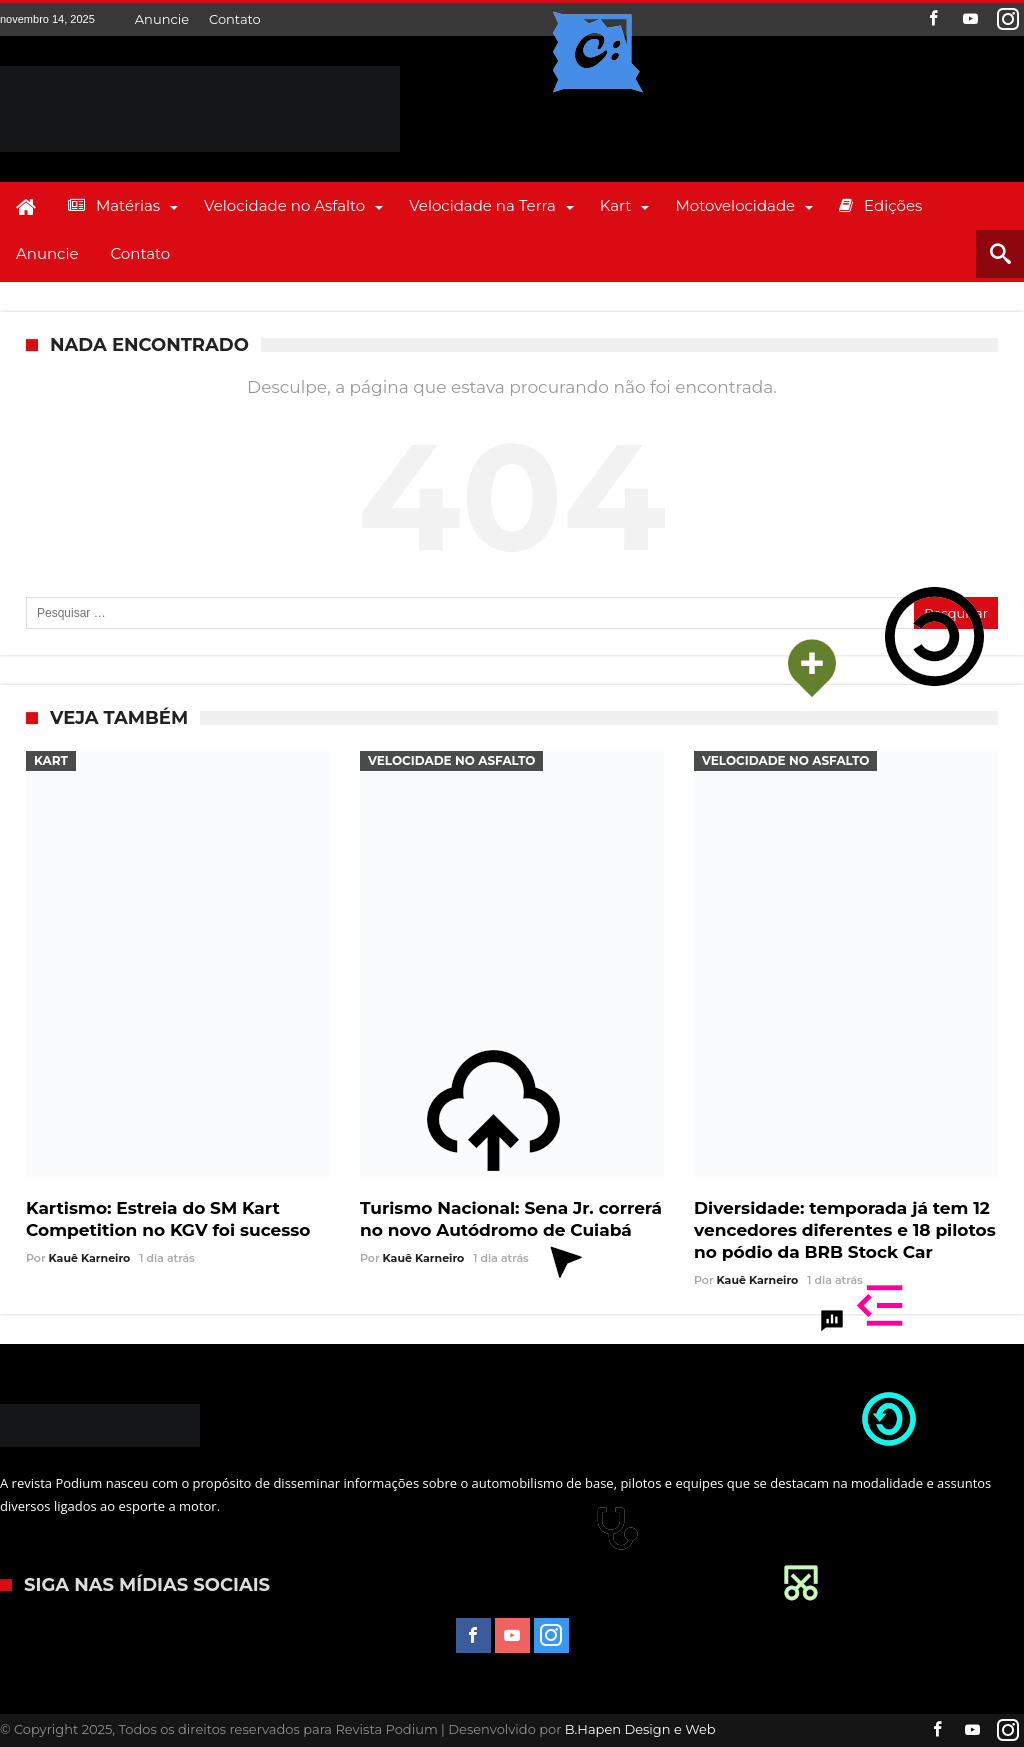 The height and width of the screenshot is (1747, 1024). What do you see at coordinates (801, 1582) in the screenshot?
I see `capture a screenshot` at bounding box center [801, 1582].